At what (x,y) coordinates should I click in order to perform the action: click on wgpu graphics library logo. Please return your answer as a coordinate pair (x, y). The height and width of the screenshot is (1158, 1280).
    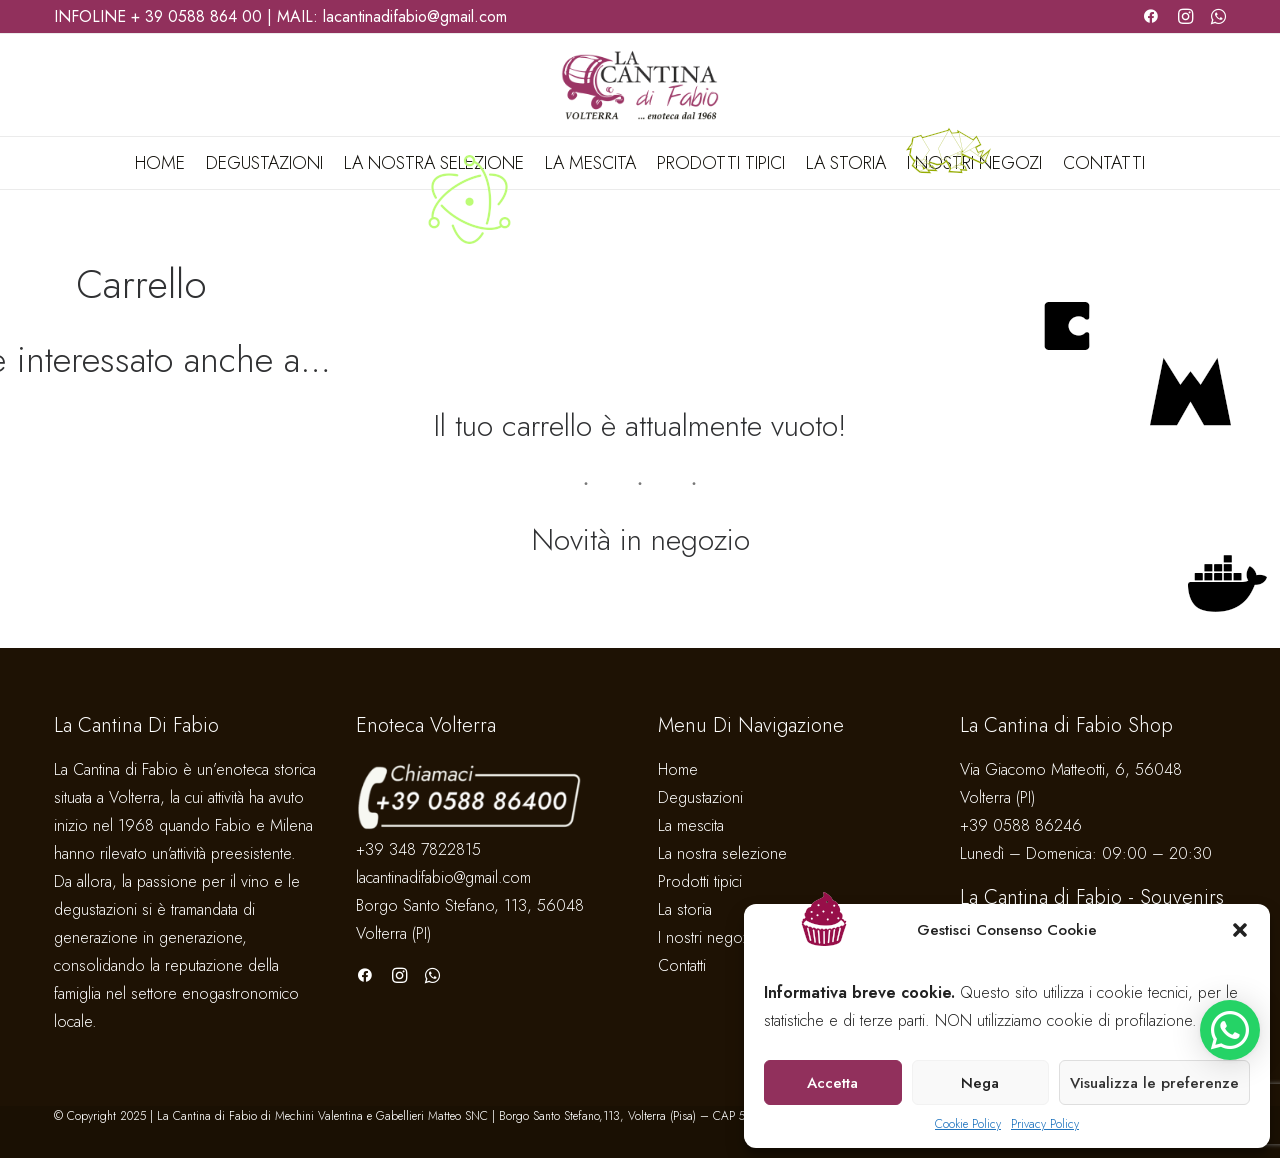
    Looking at the image, I should click on (1190, 391).